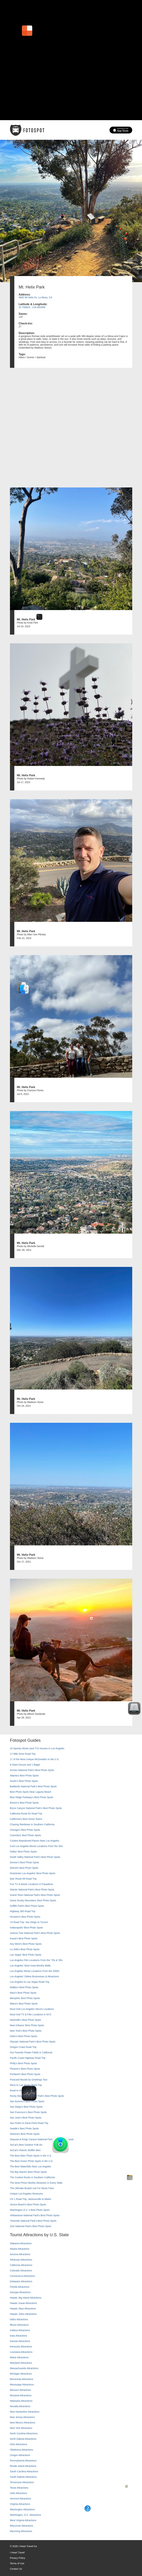 The height and width of the screenshot is (2576, 142). I want to click on open Swift Playgrounds app, so click(91, 1618).